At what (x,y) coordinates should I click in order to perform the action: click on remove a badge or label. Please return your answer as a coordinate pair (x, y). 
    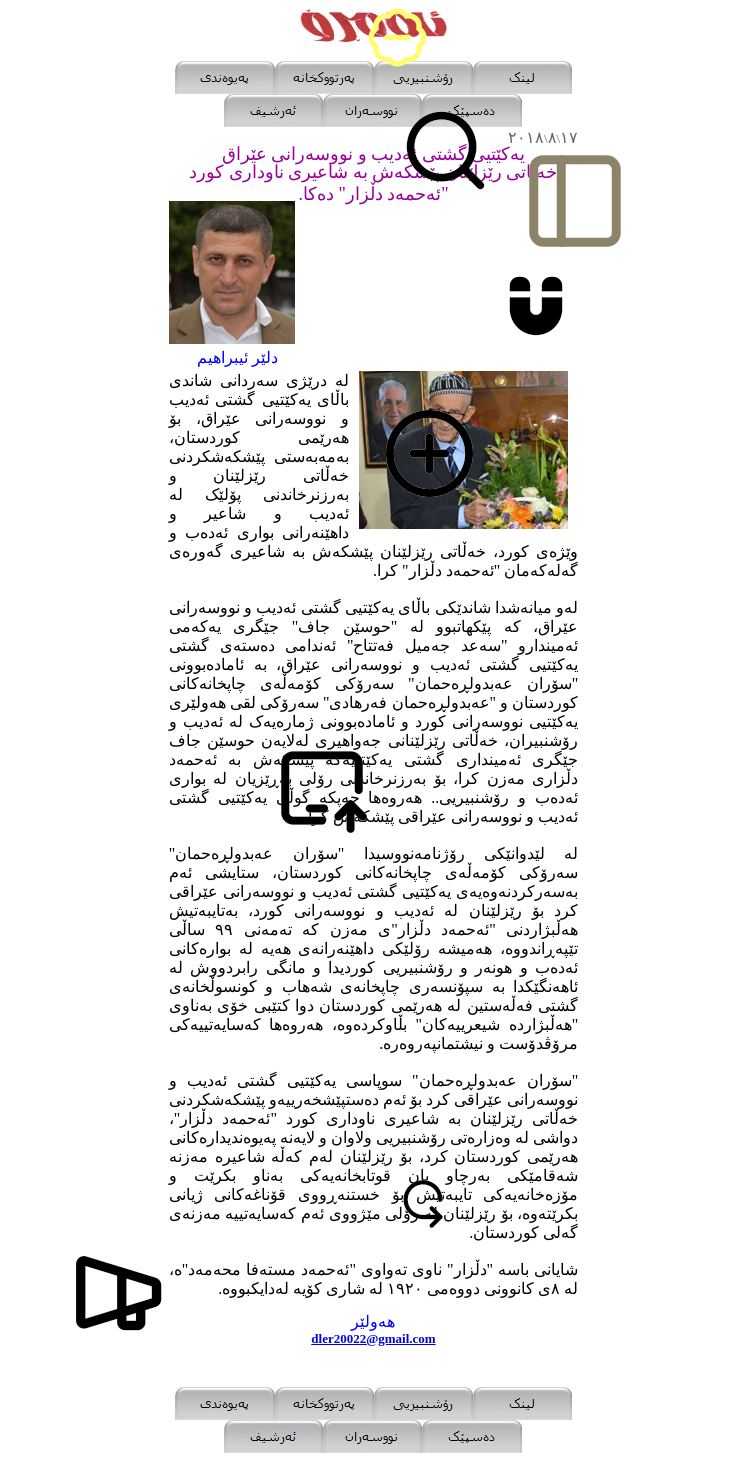
    Looking at the image, I should click on (397, 37).